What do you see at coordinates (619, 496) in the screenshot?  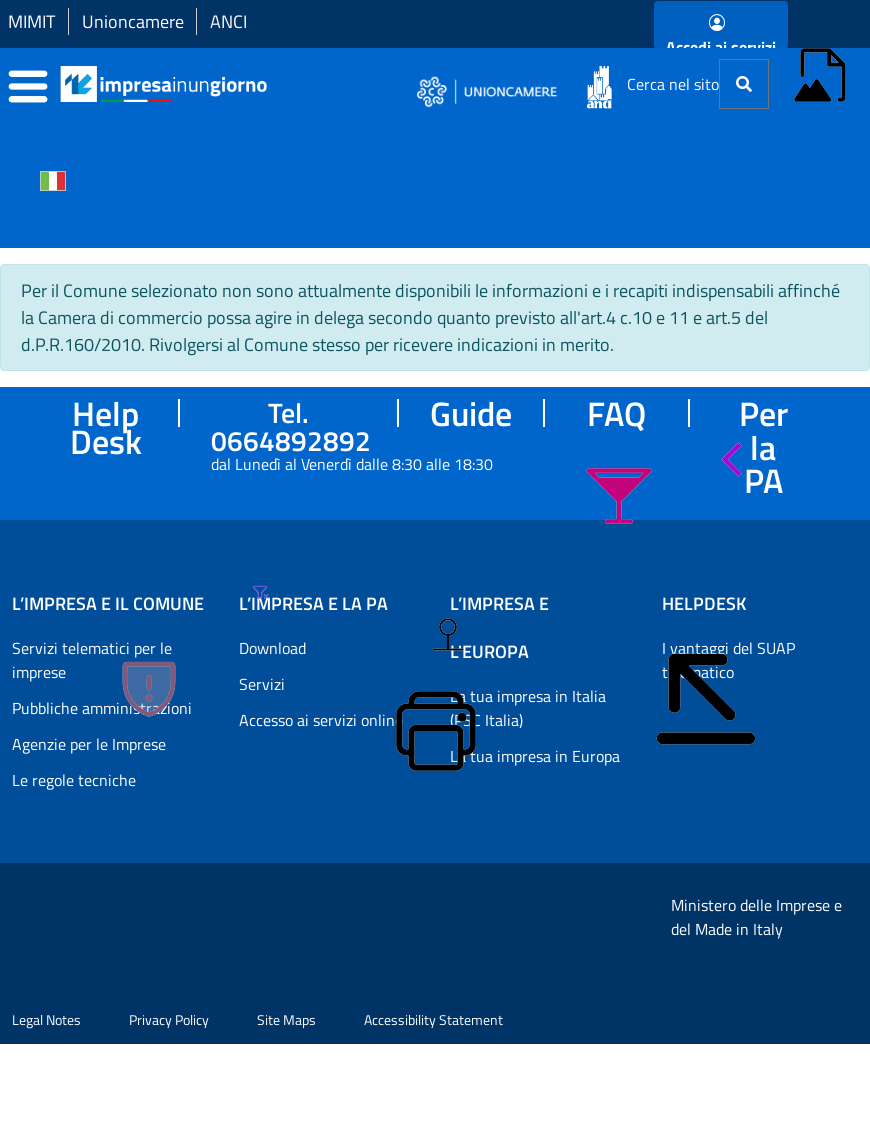 I see `access bar or cocktail menu` at bounding box center [619, 496].